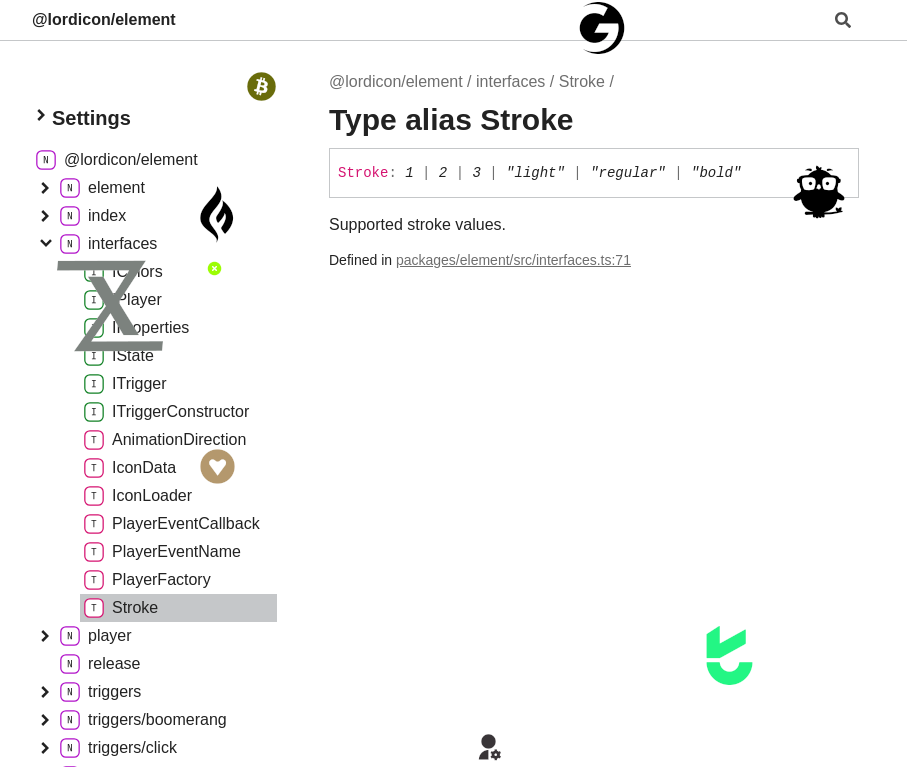 The width and height of the screenshot is (907, 767). I want to click on bitcoin cryptocurrency logo, so click(261, 86).